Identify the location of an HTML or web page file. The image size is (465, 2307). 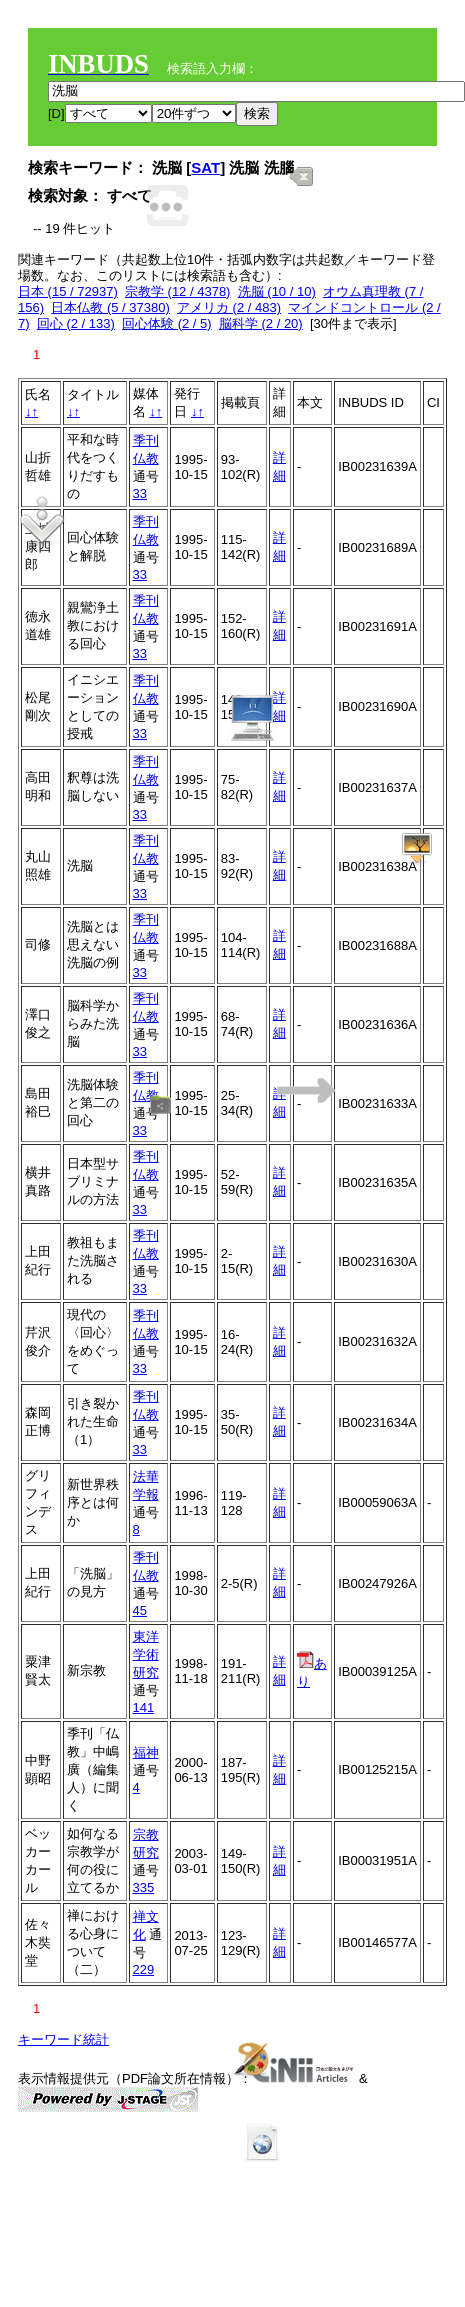
(263, 2142).